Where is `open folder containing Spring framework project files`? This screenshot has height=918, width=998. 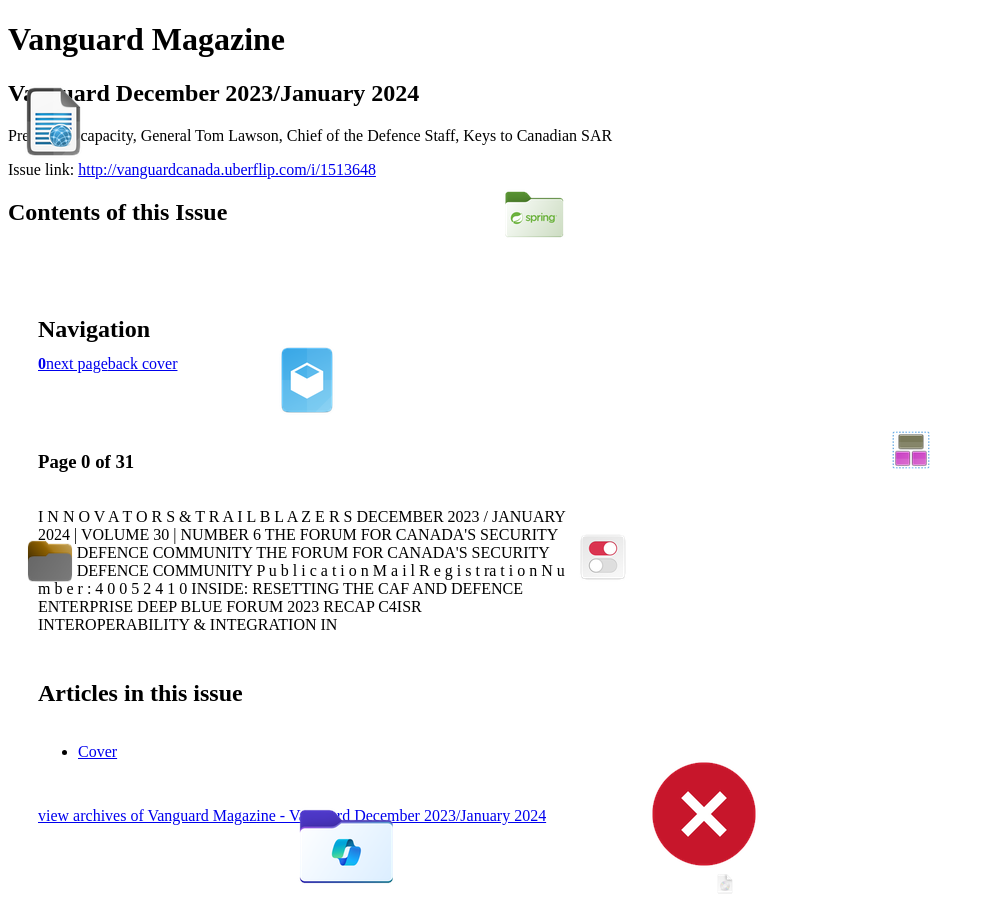
open folder containing Spring framework project files is located at coordinates (534, 216).